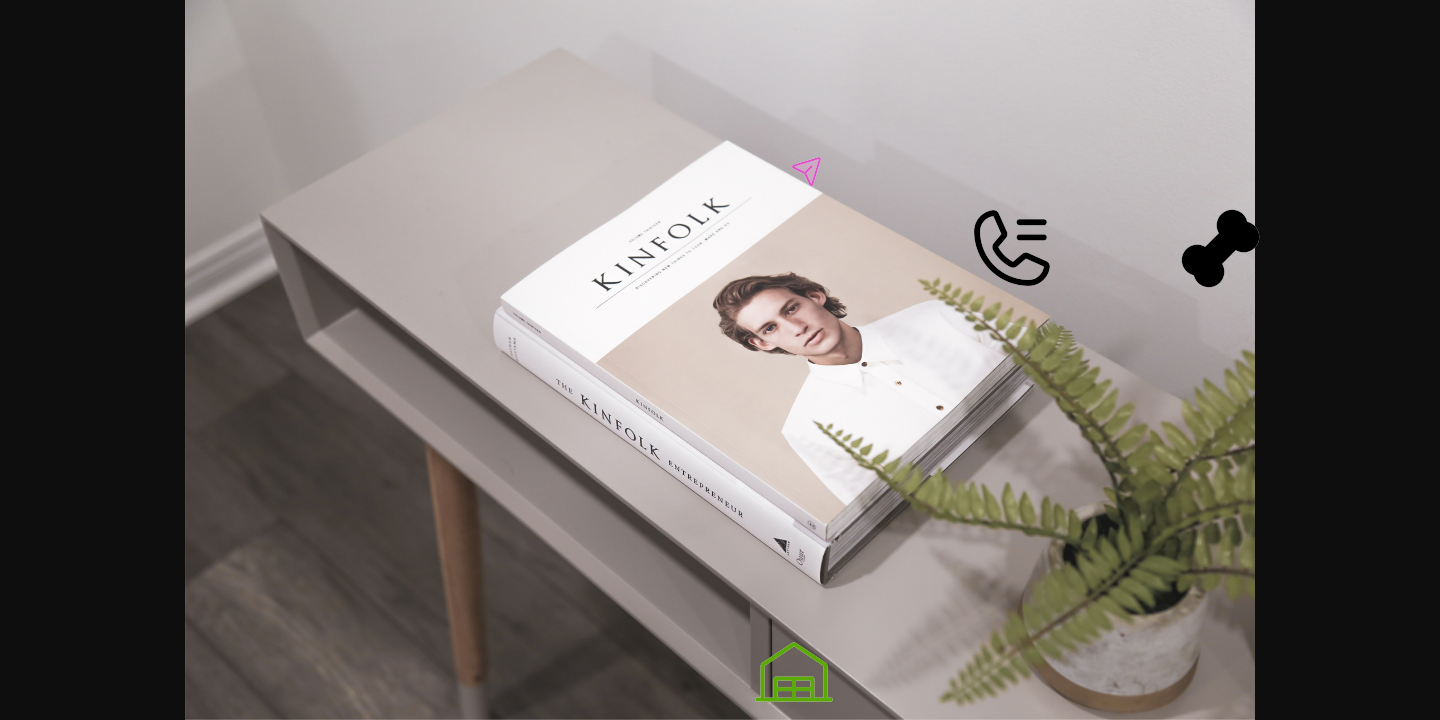 The image size is (1440, 720). What do you see at coordinates (794, 676) in the screenshot?
I see `access garage or parking settings` at bounding box center [794, 676].